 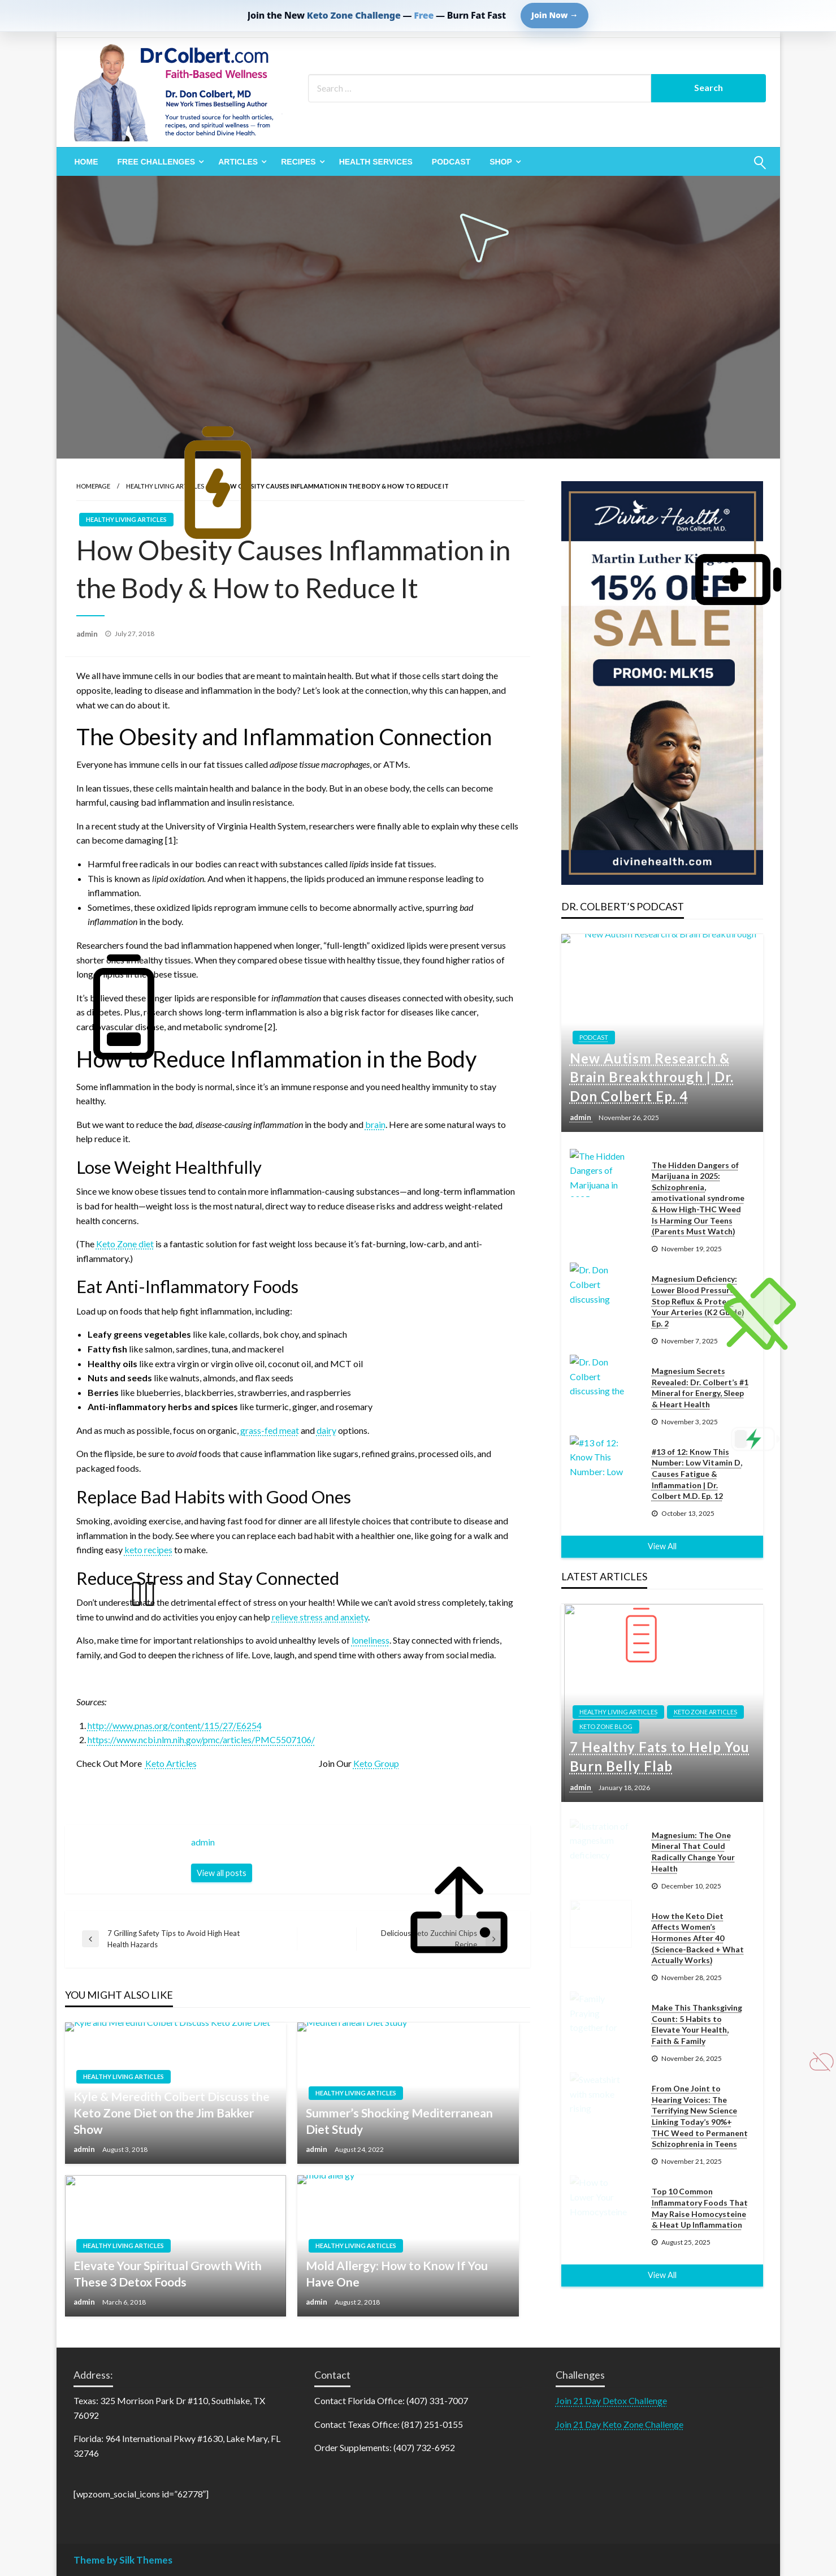 I want to click on upload a file or document, so click(x=459, y=1915).